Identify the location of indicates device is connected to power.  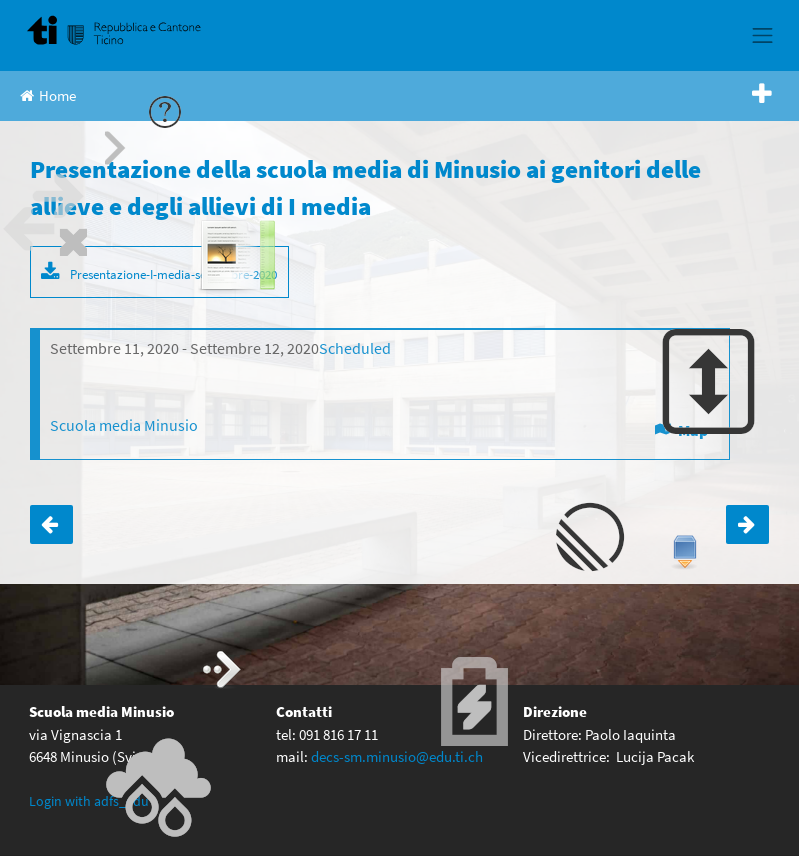
(474, 701).